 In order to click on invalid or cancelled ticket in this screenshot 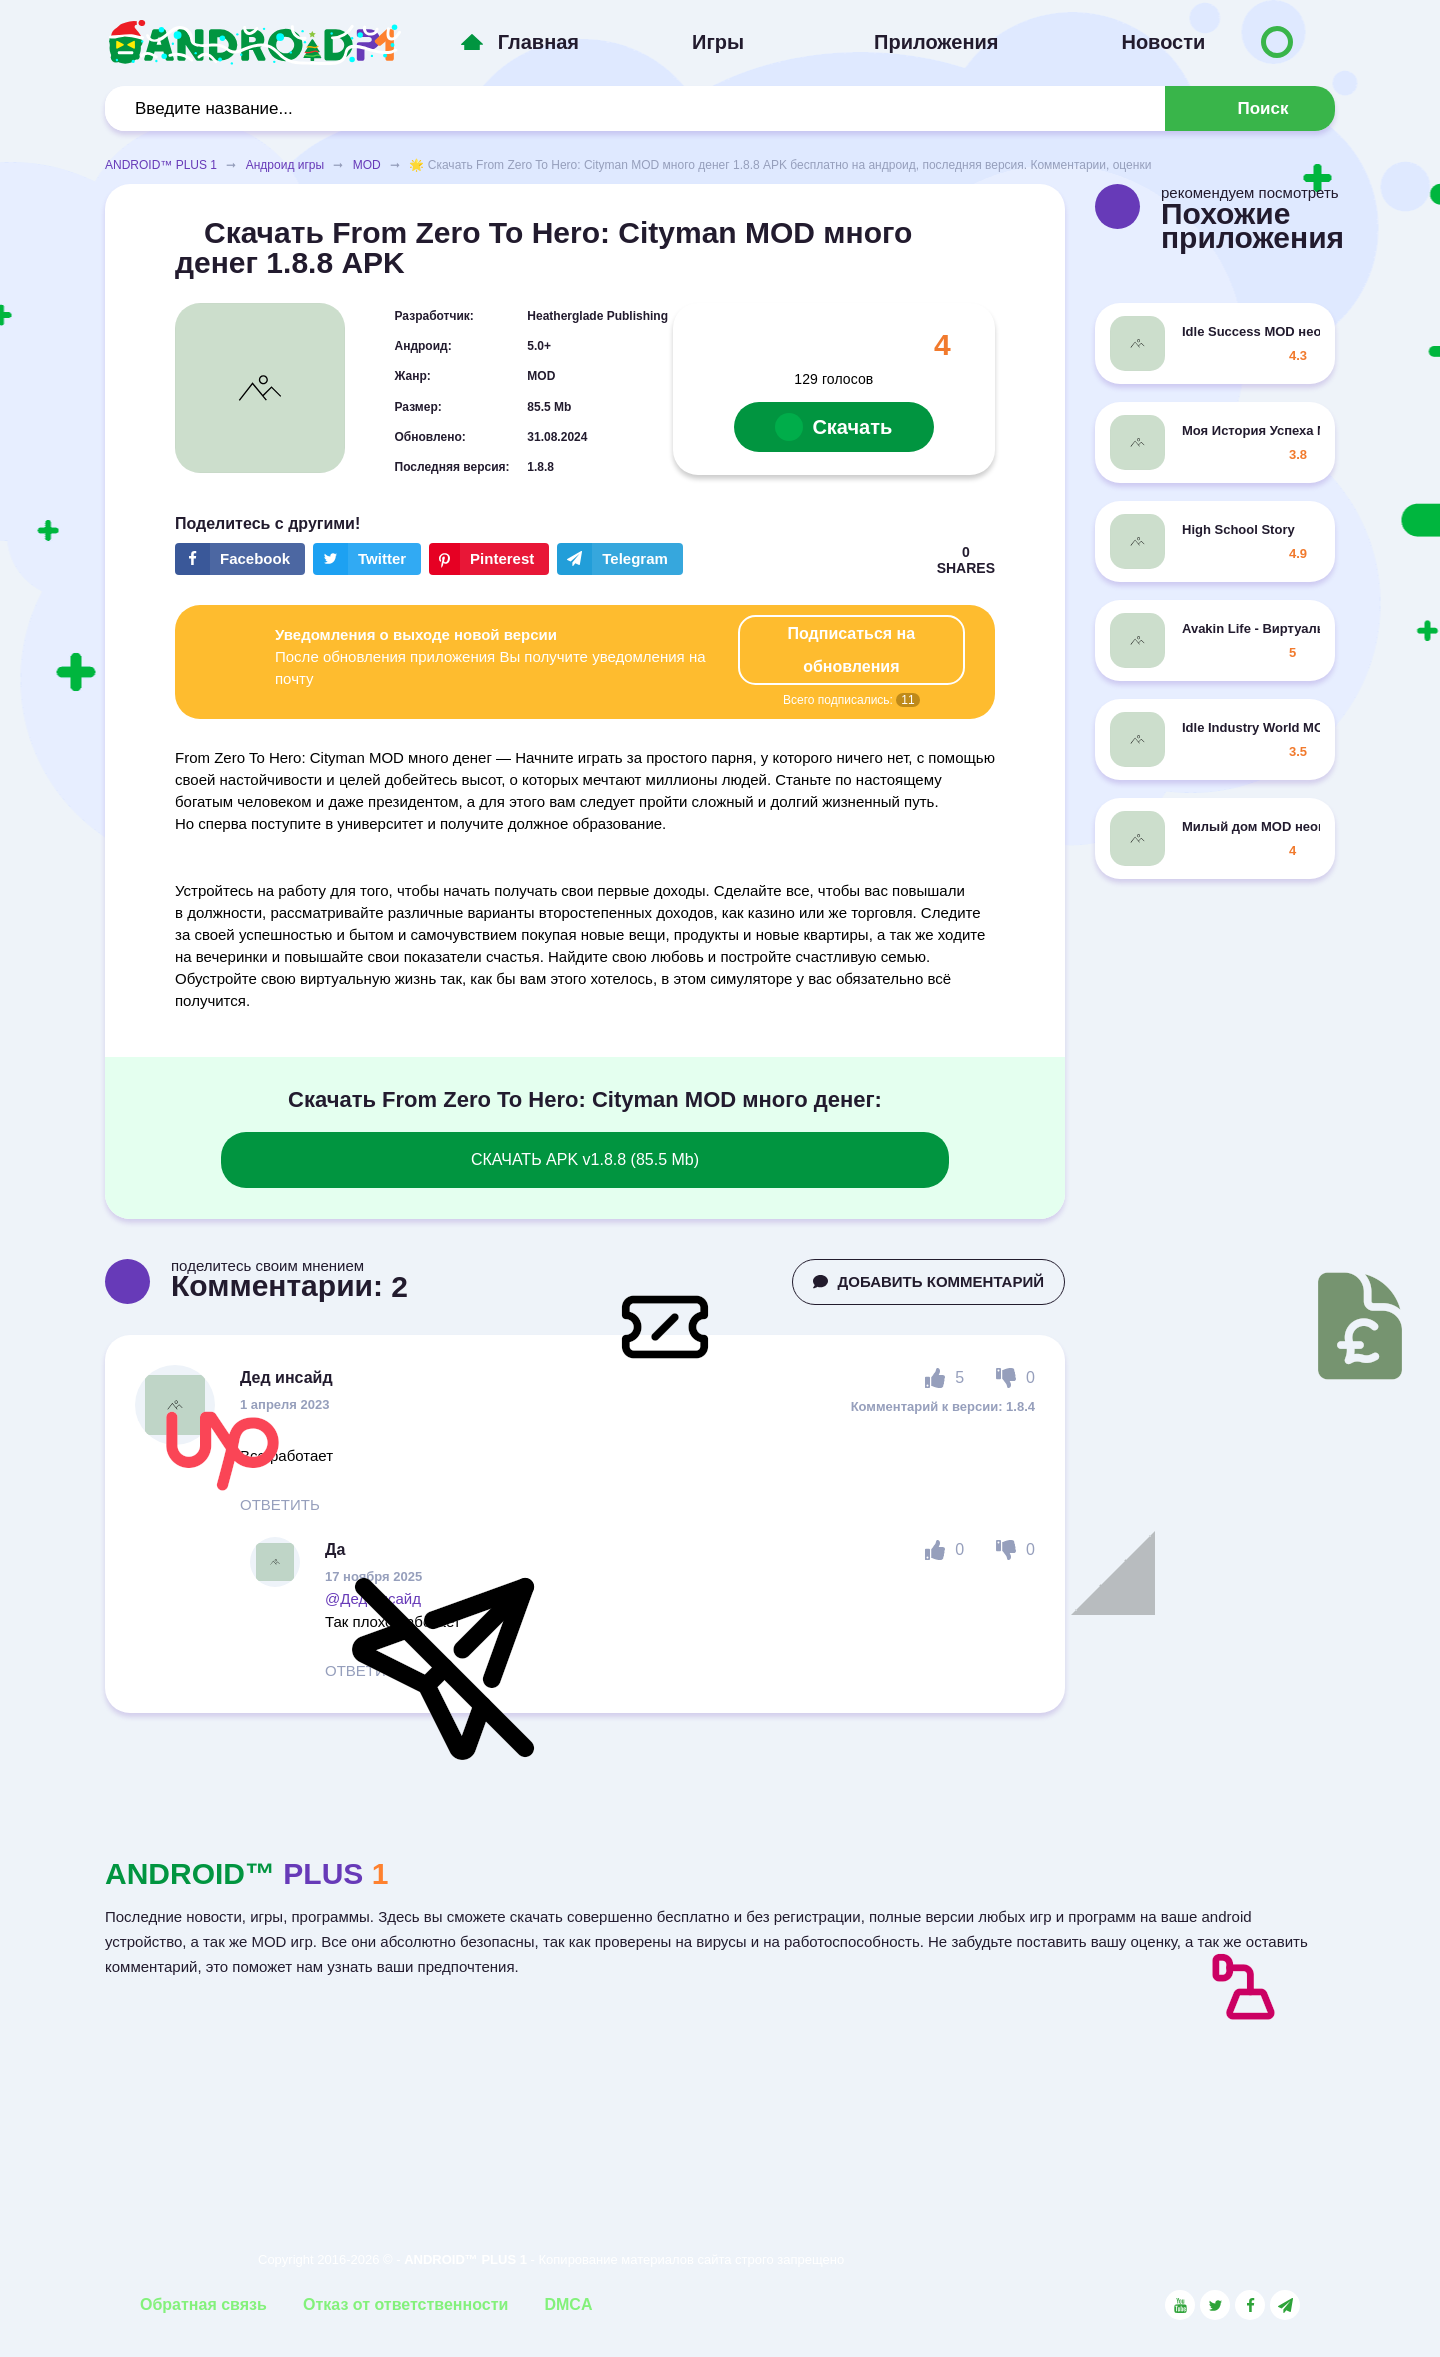, I will do `click(665, 1327)`.